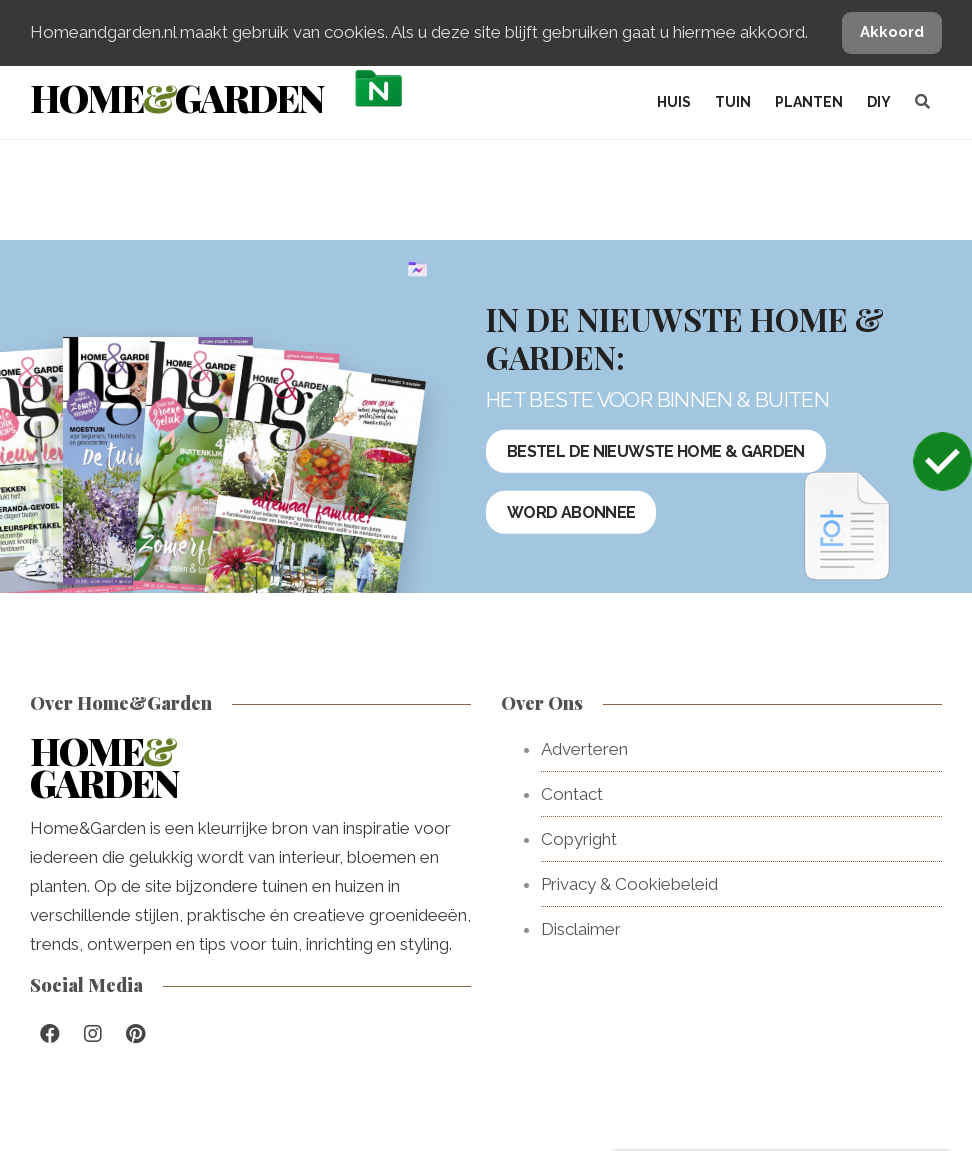 The width and height of the screenshot is (972, 1151). I want to click on open messenger app folder, so click(417, 269).